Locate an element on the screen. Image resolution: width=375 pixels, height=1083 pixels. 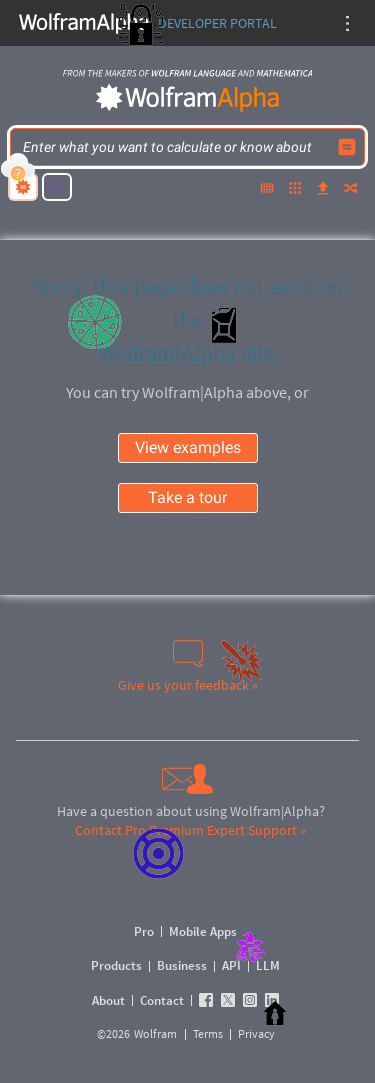
target or focus indicator is located at coordinates (158, 853).